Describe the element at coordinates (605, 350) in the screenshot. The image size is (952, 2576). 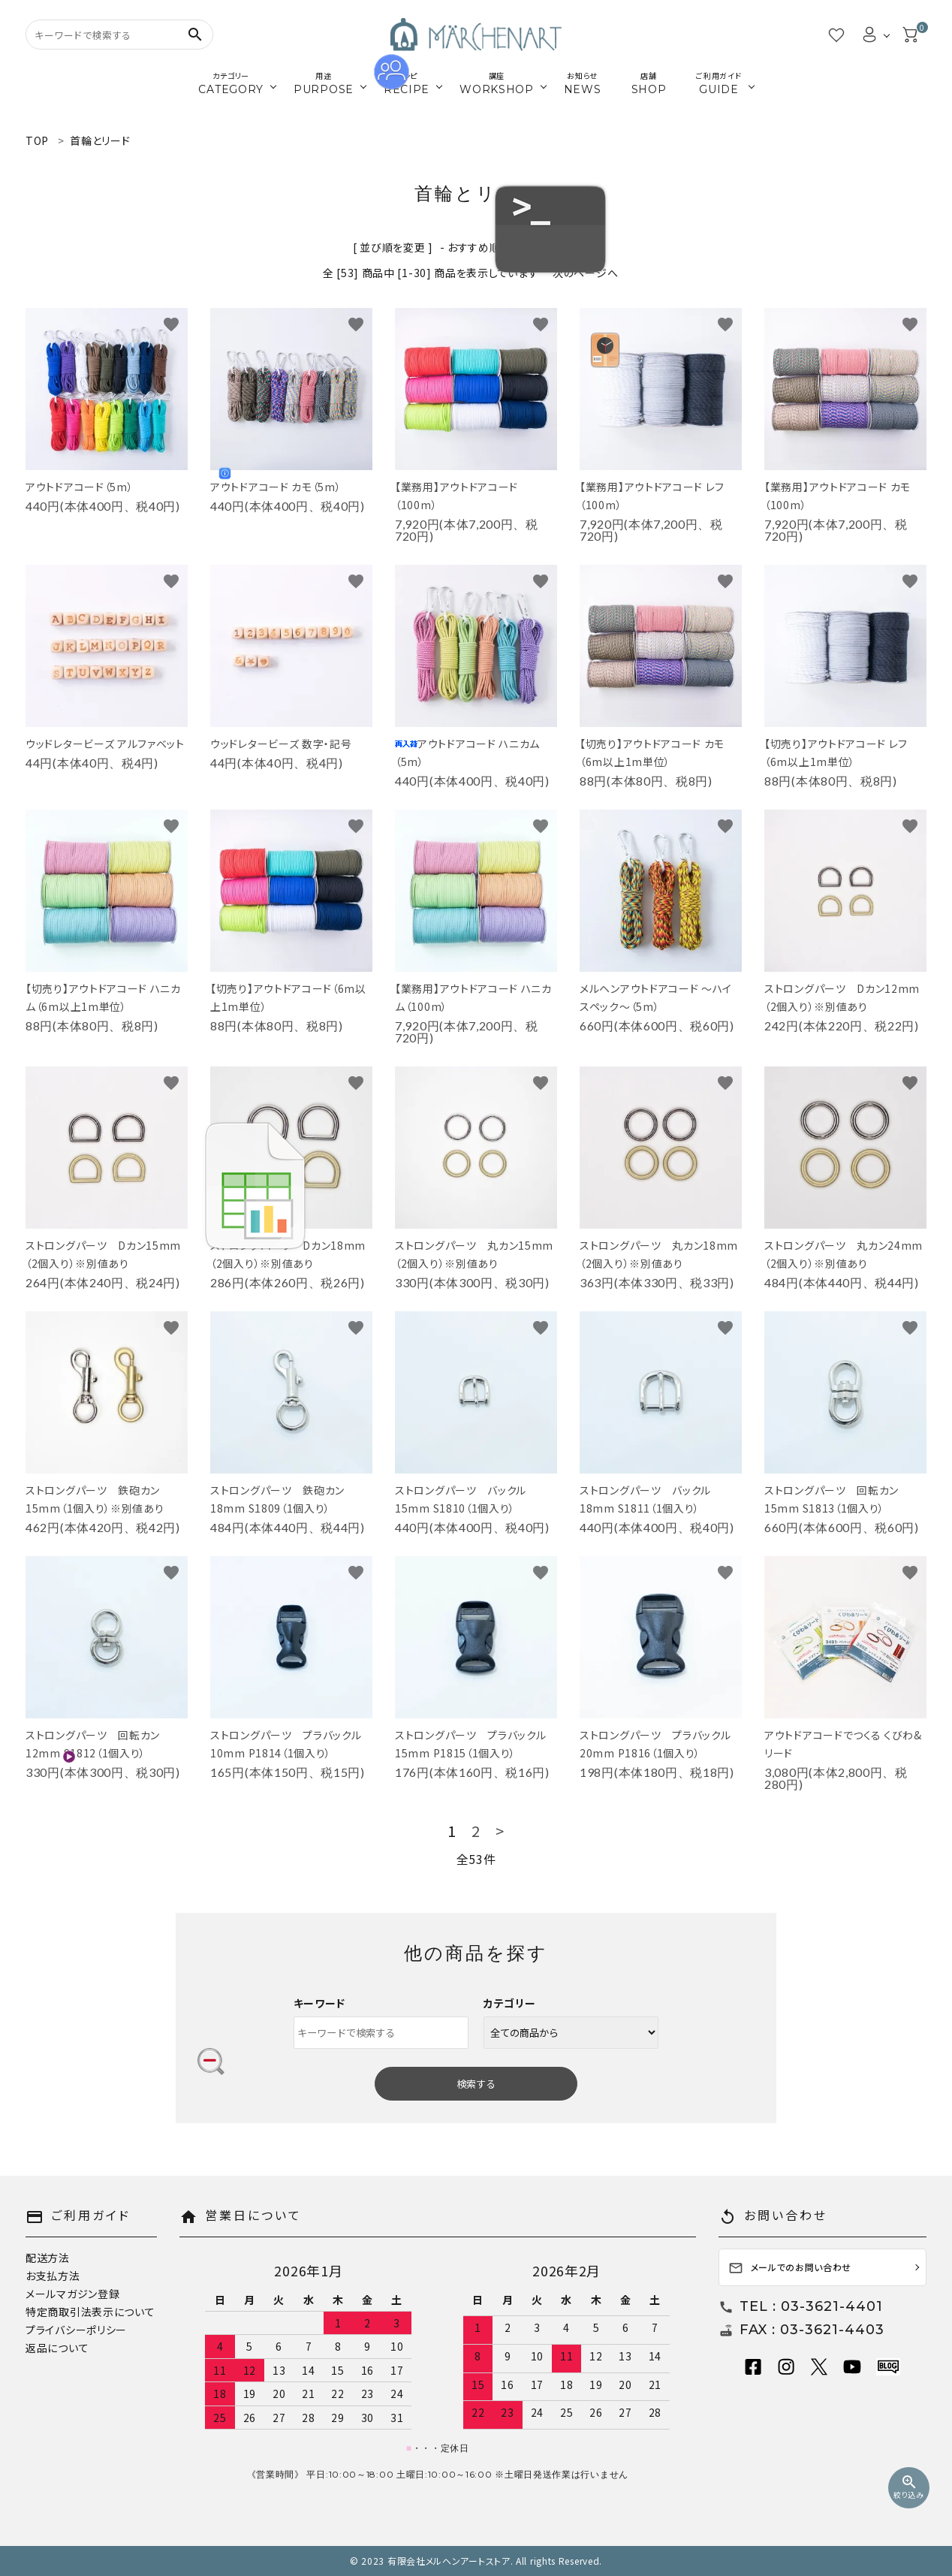
I see `package manager is processing or waiting` at that location.